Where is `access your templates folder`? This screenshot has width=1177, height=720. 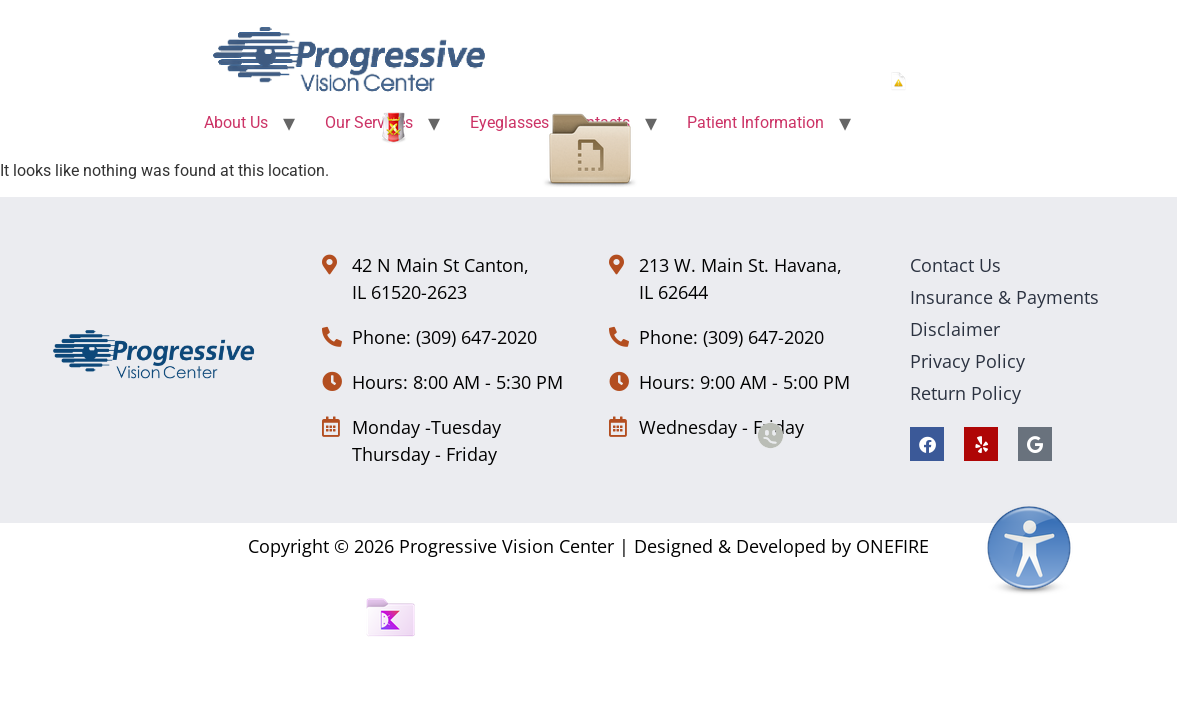 access your templates folder is located at coordinates (590, 153).